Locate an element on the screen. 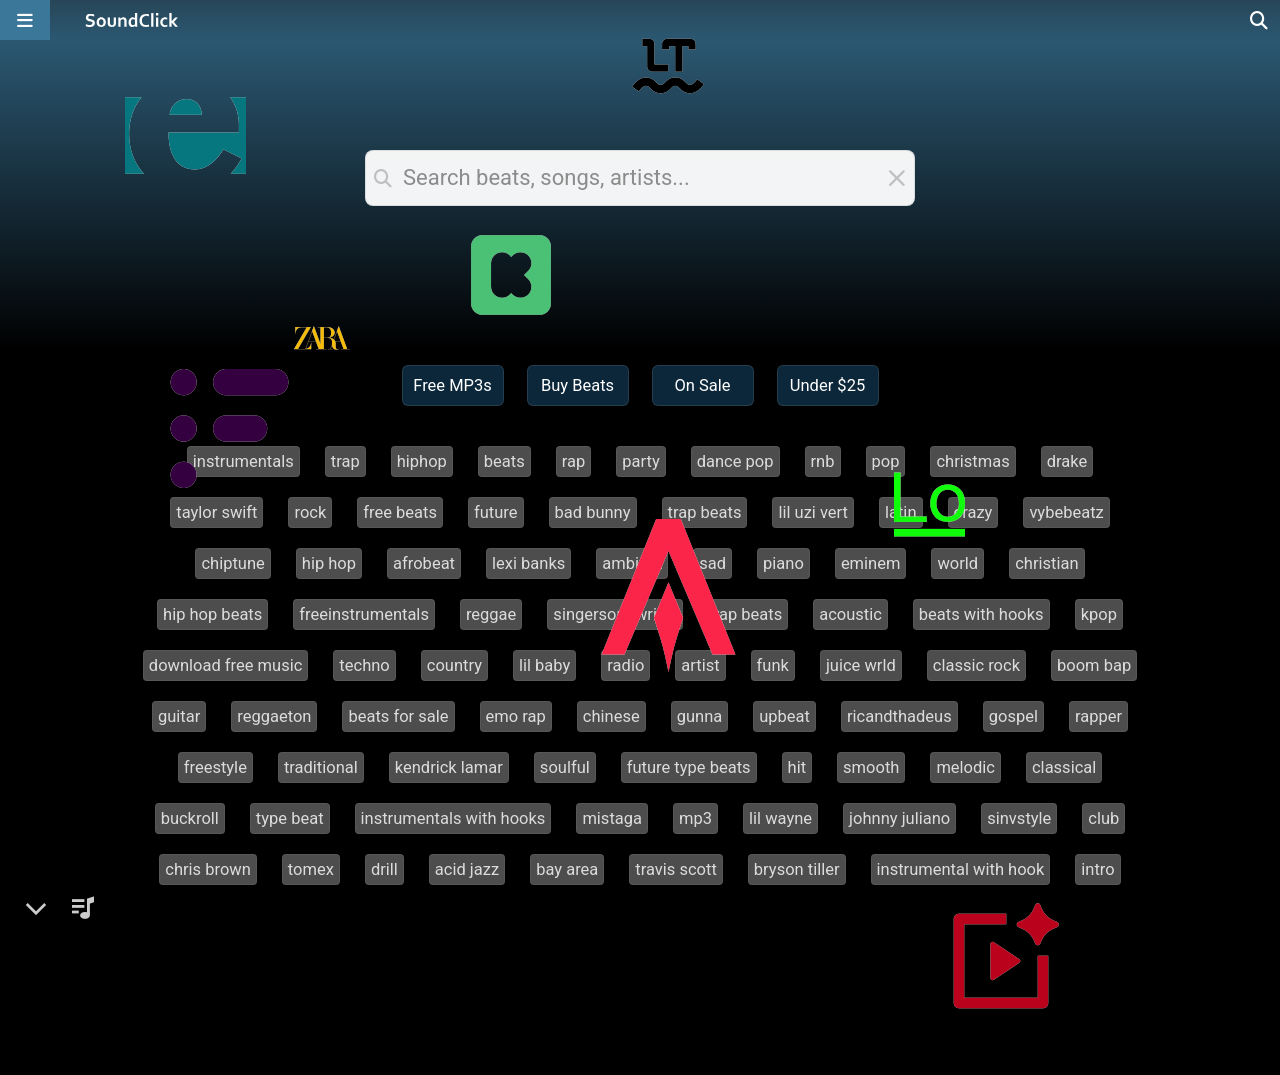  visit the Zara website or app is located at coordinates (322, 338).